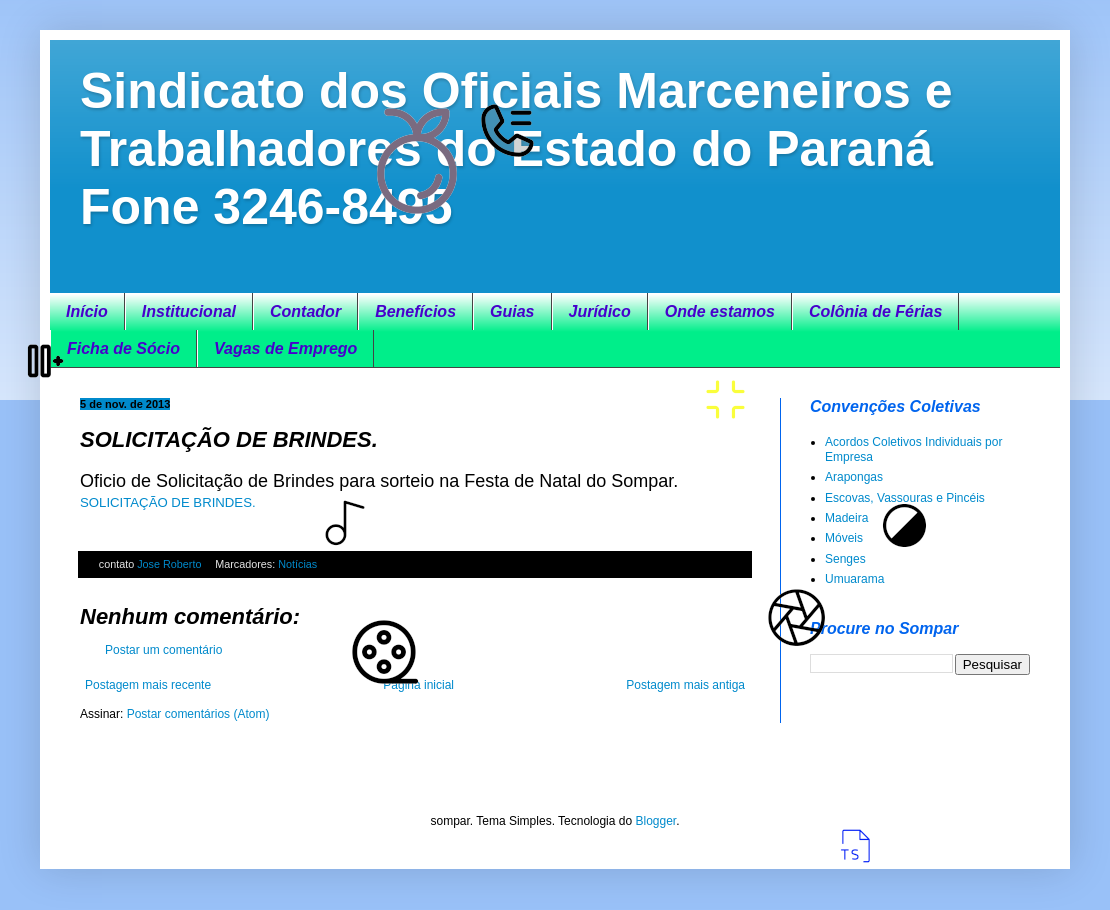 The width and height of the screenshot is (1110, 910). What do you see at coordinates (904, 525) in the screenshot?
I see `toggle contrast or dark/light mode` at bounding box center [904, 525].